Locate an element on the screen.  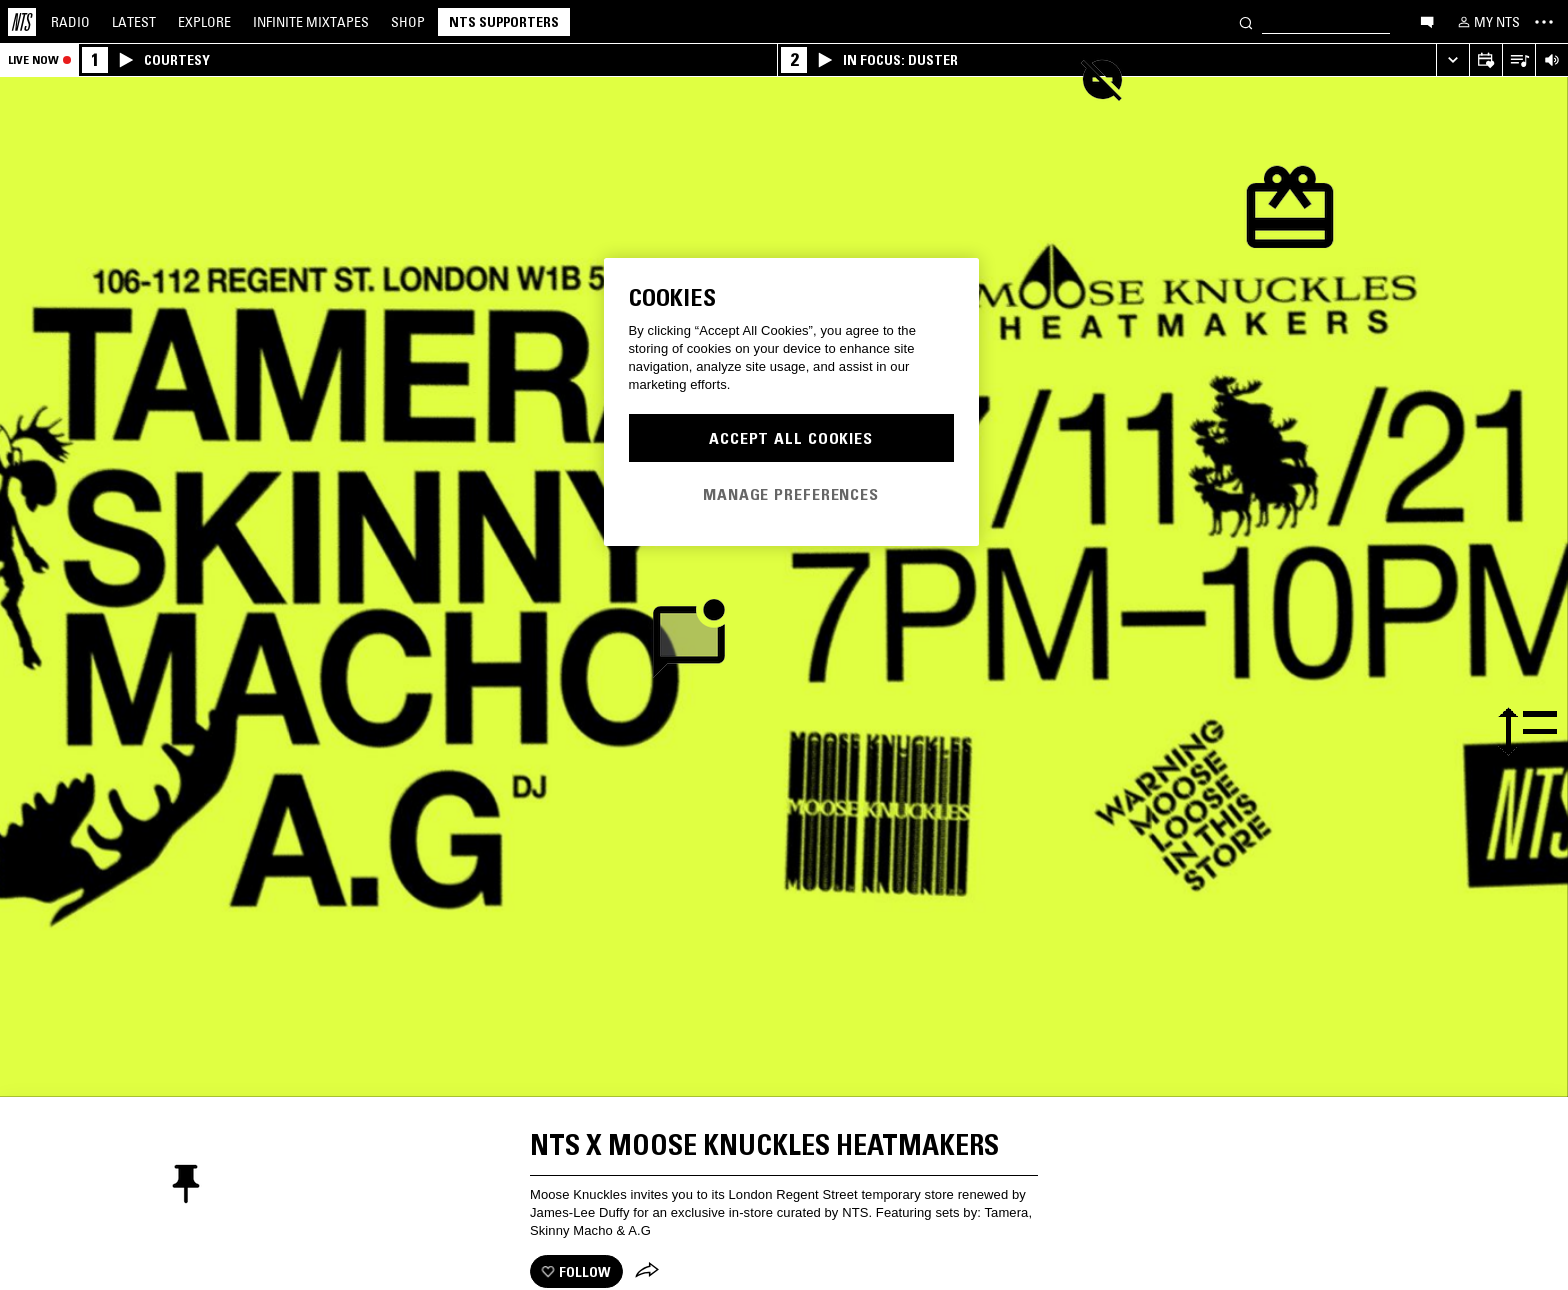
pin item to keep it visible is located at coordinates (186, 1184).